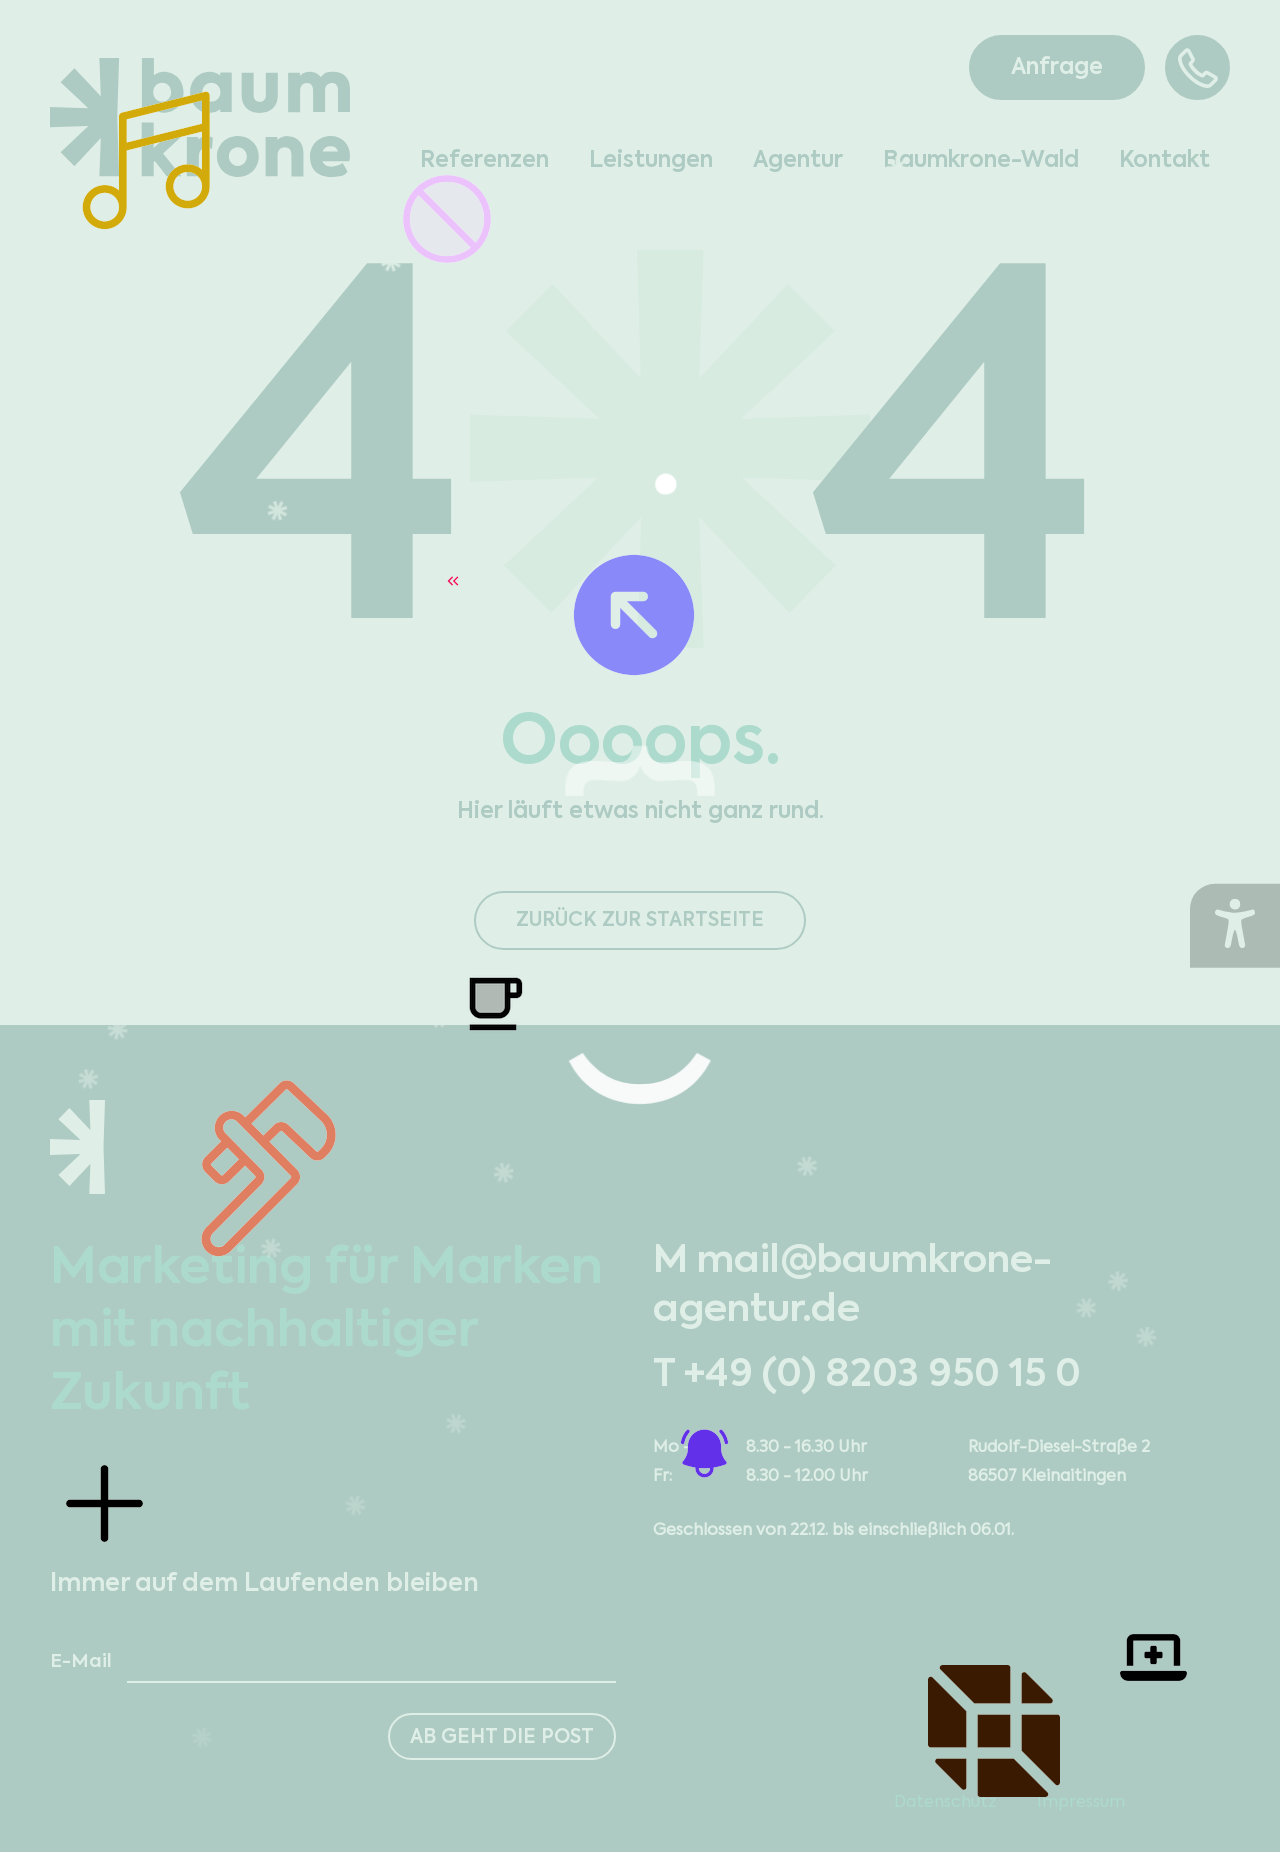  I want to click on add a new item, so click(104, 1503).